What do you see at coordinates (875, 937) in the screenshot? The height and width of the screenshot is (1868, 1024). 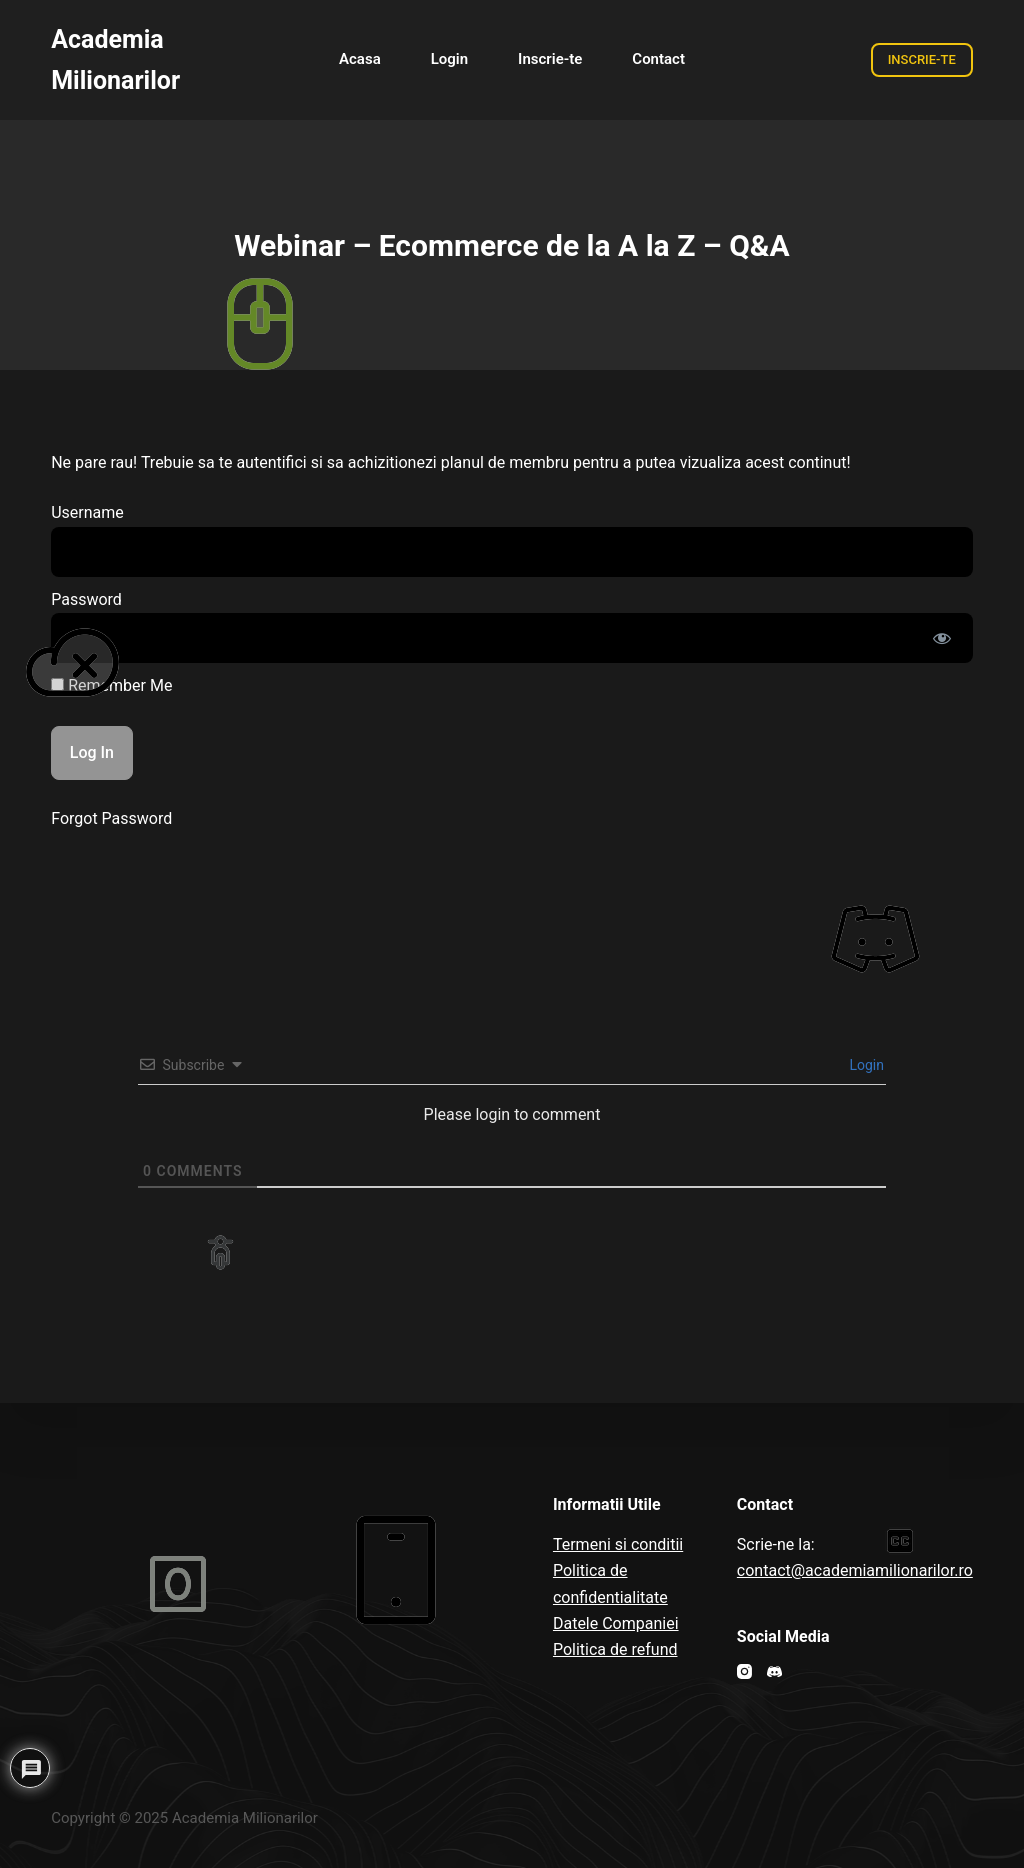 I see `open Discord` at bounding box center [875, 937].